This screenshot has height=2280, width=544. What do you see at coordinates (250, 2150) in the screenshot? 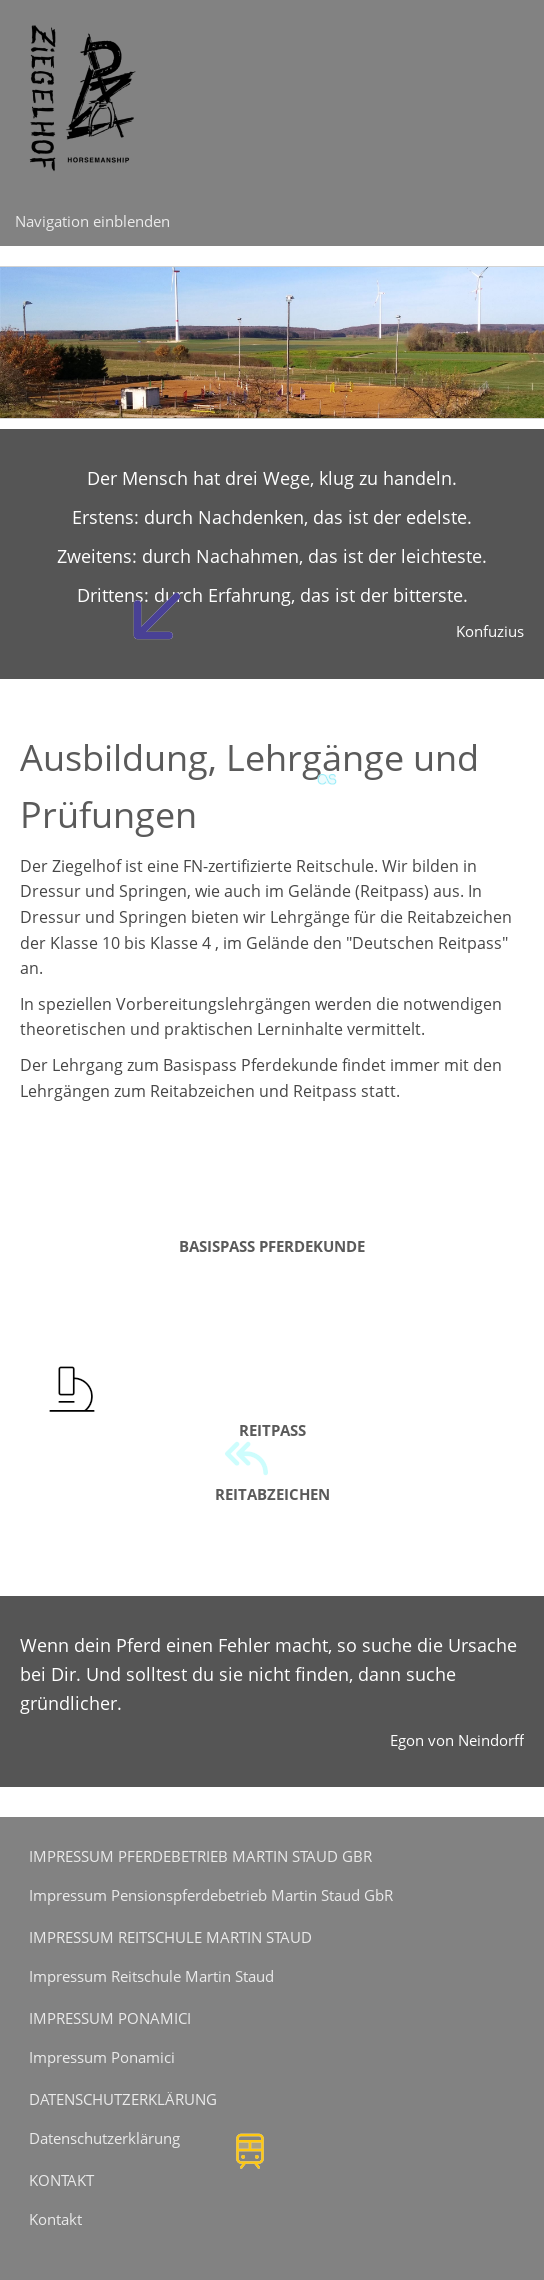
I see `access train schedules or rail services` at bounding box center [250, 2150].